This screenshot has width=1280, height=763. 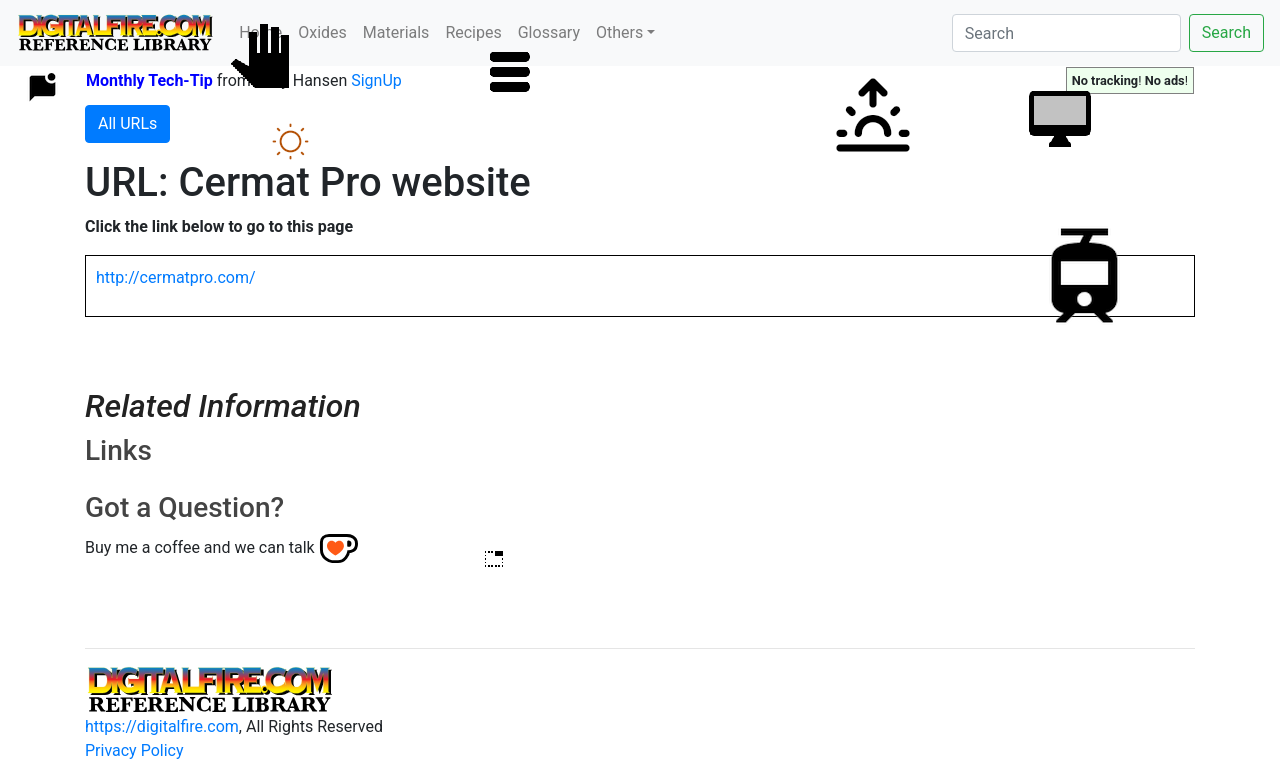 I want to click on reduce screen brightness, so click(x=290, y=141).